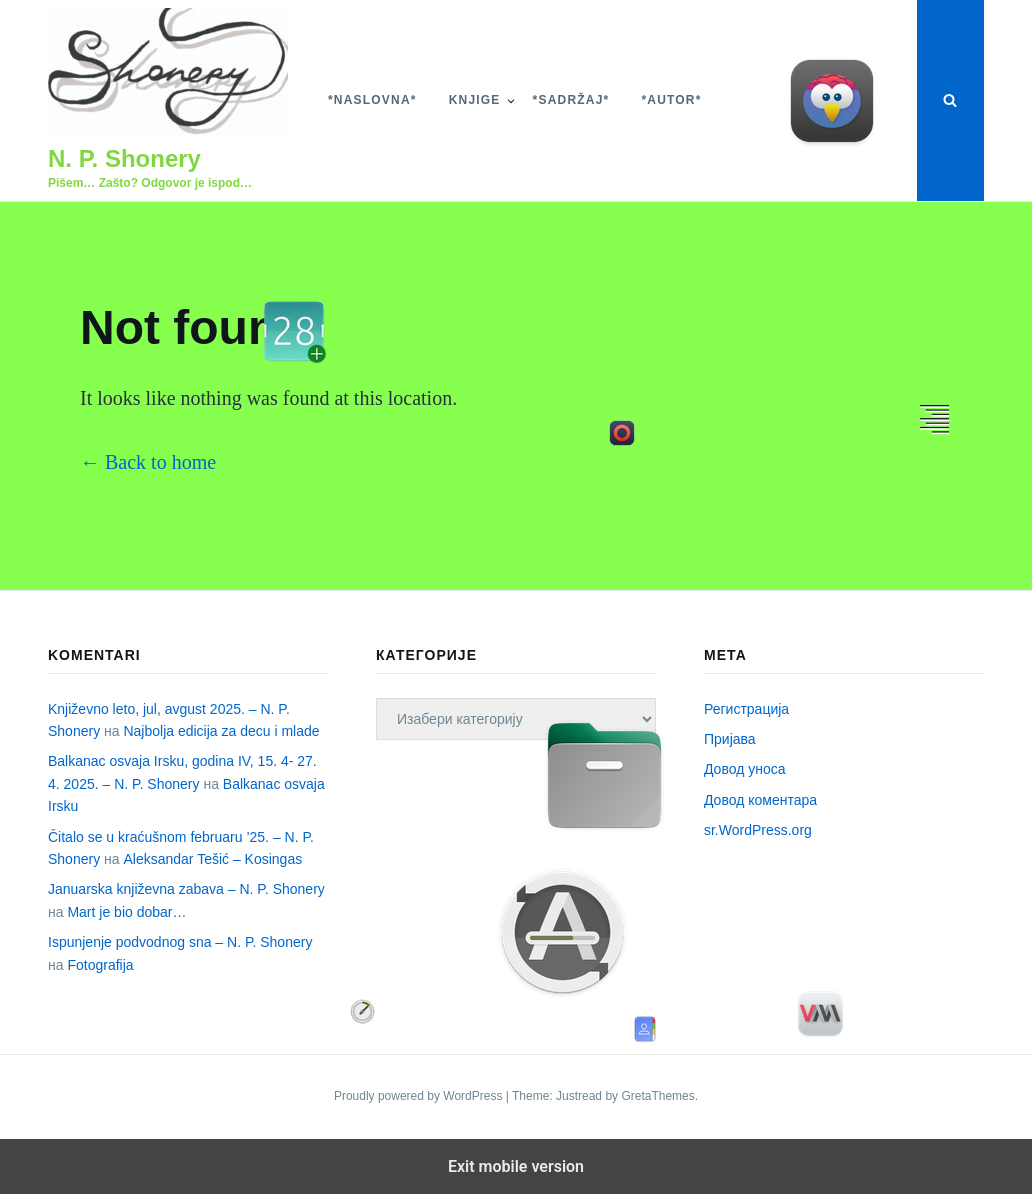 This screenshot has height=1194, width=1032. I want to click on open corebird twitter client, so click(832, 101).